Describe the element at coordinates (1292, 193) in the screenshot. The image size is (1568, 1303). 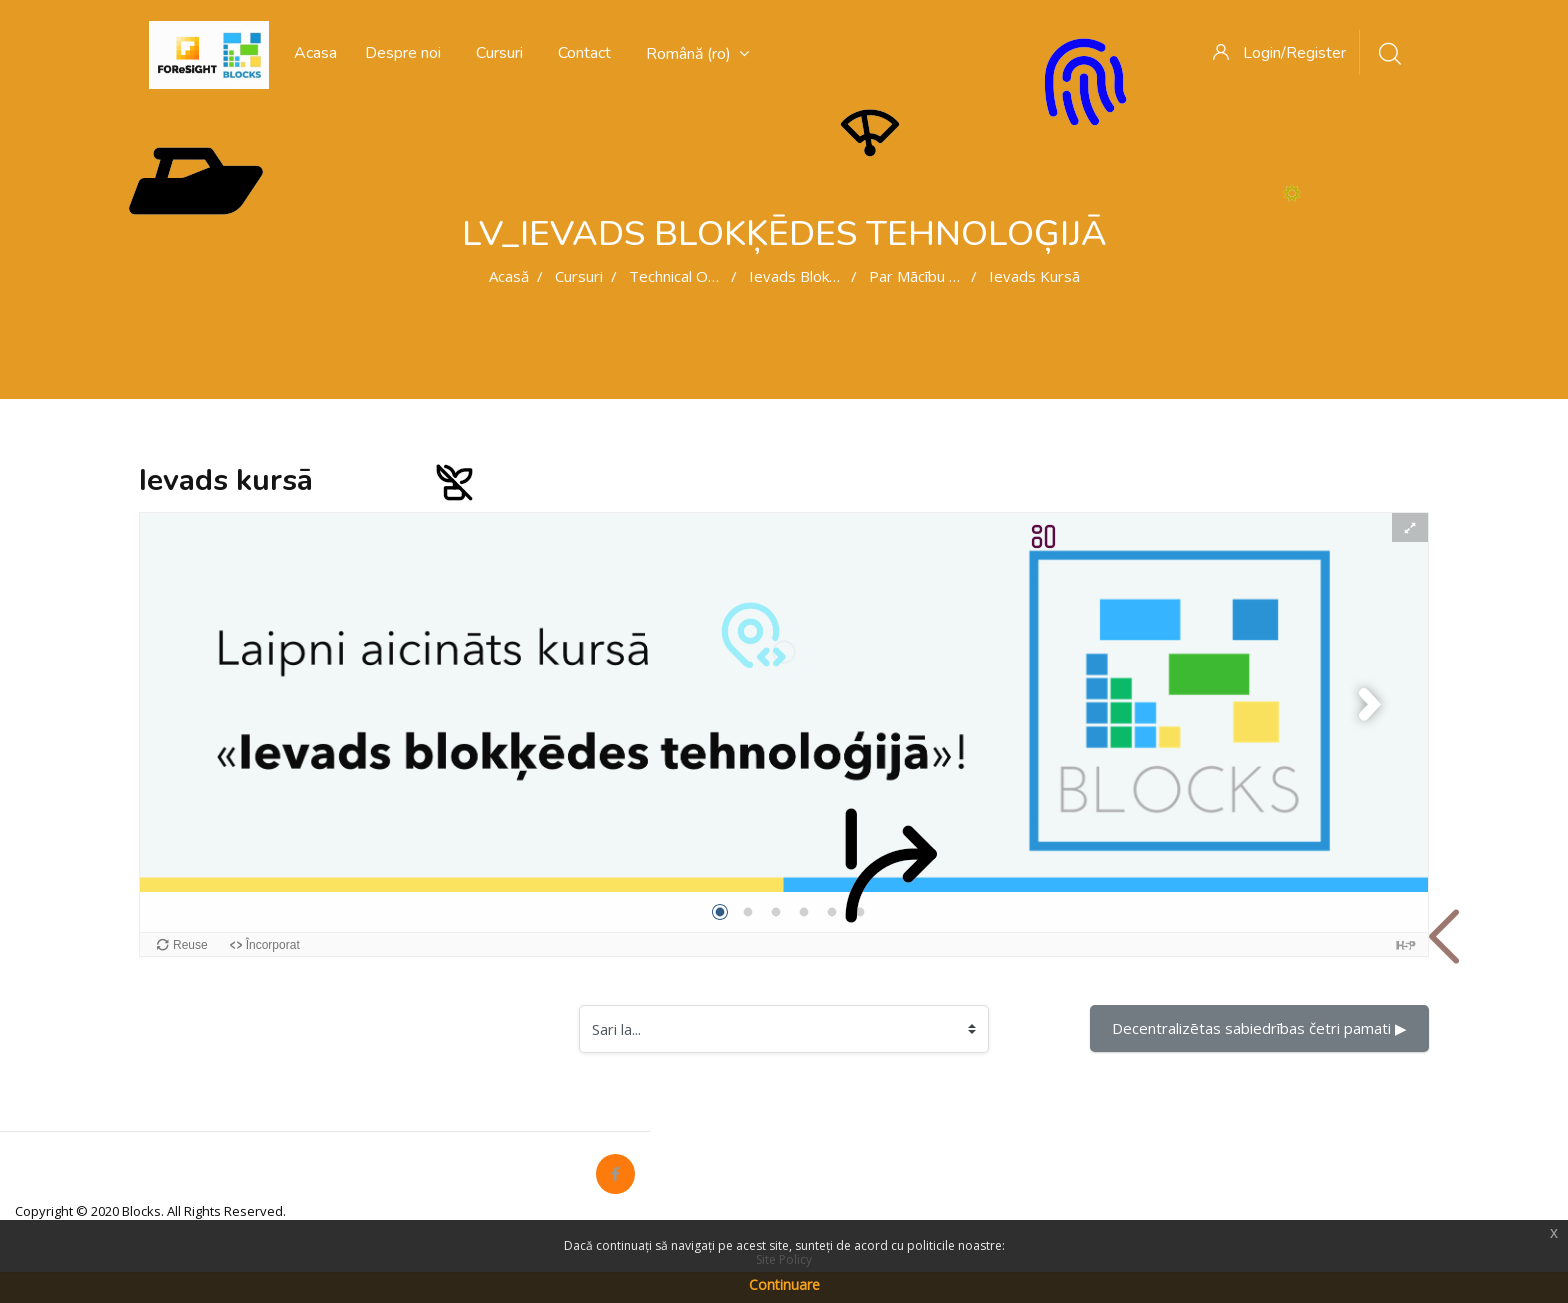
I see `represents the Bahá'í faith symbol` at that location.